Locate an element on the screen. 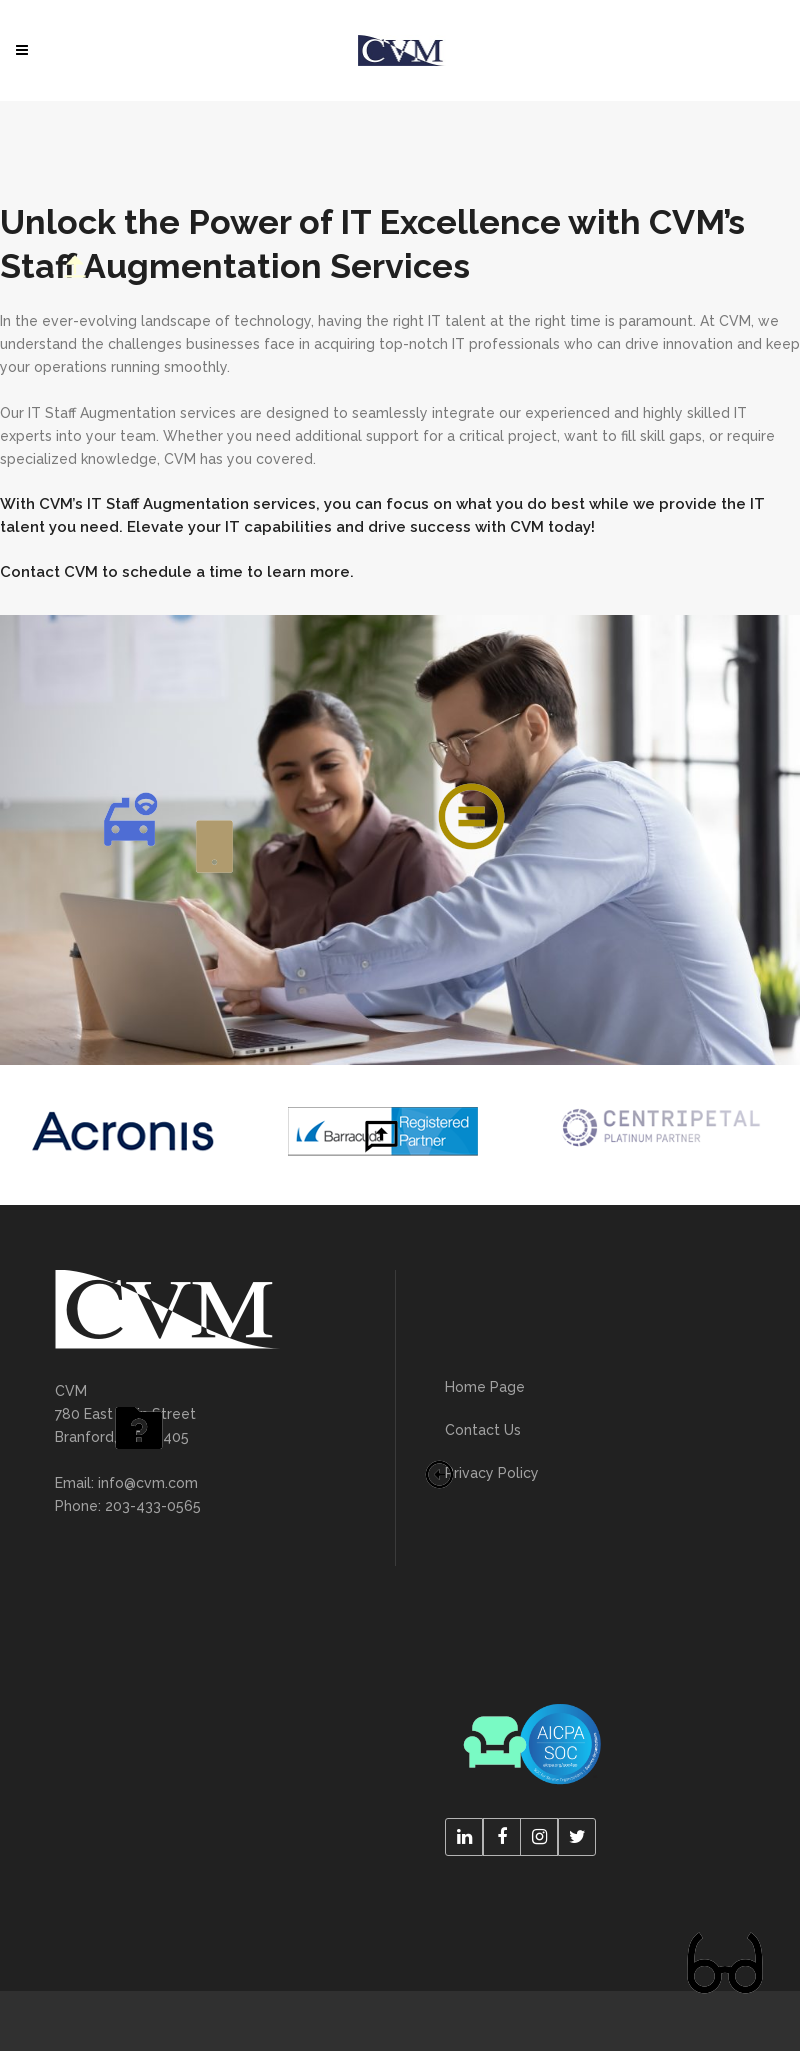  browse furniture or home decor items is located at coordinates (495, 1742).